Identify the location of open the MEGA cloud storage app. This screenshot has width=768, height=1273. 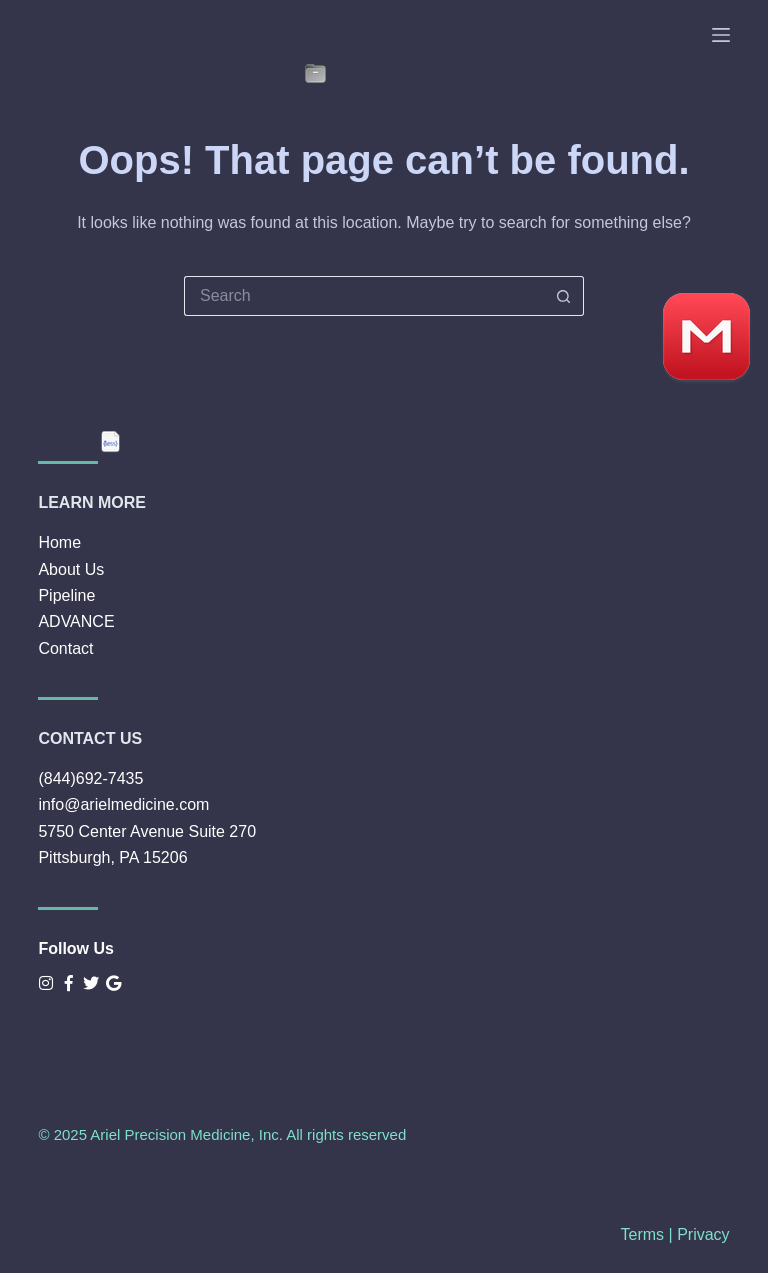
(706, 336).